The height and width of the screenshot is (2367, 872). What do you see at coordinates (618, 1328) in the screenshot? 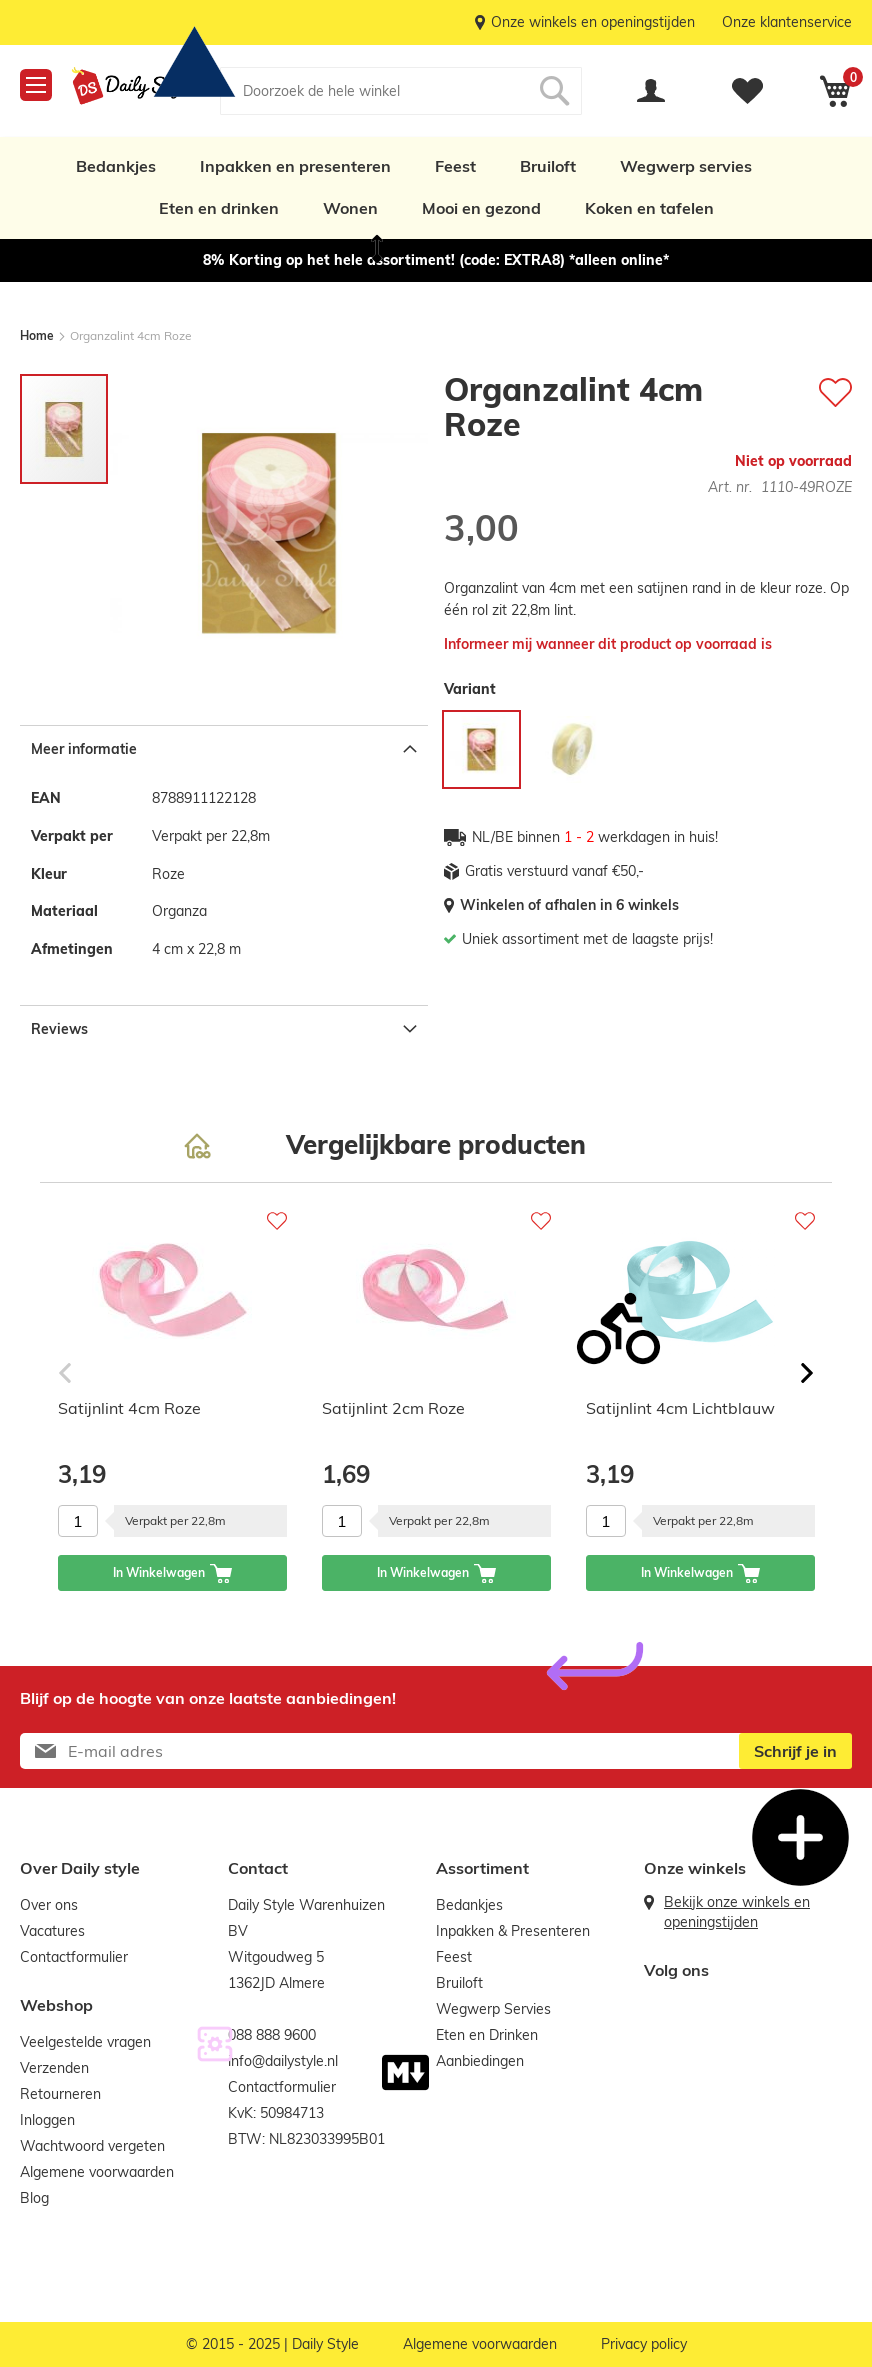
I see `access bike-related features or cycling mode` at bounding box center [618, 1328].